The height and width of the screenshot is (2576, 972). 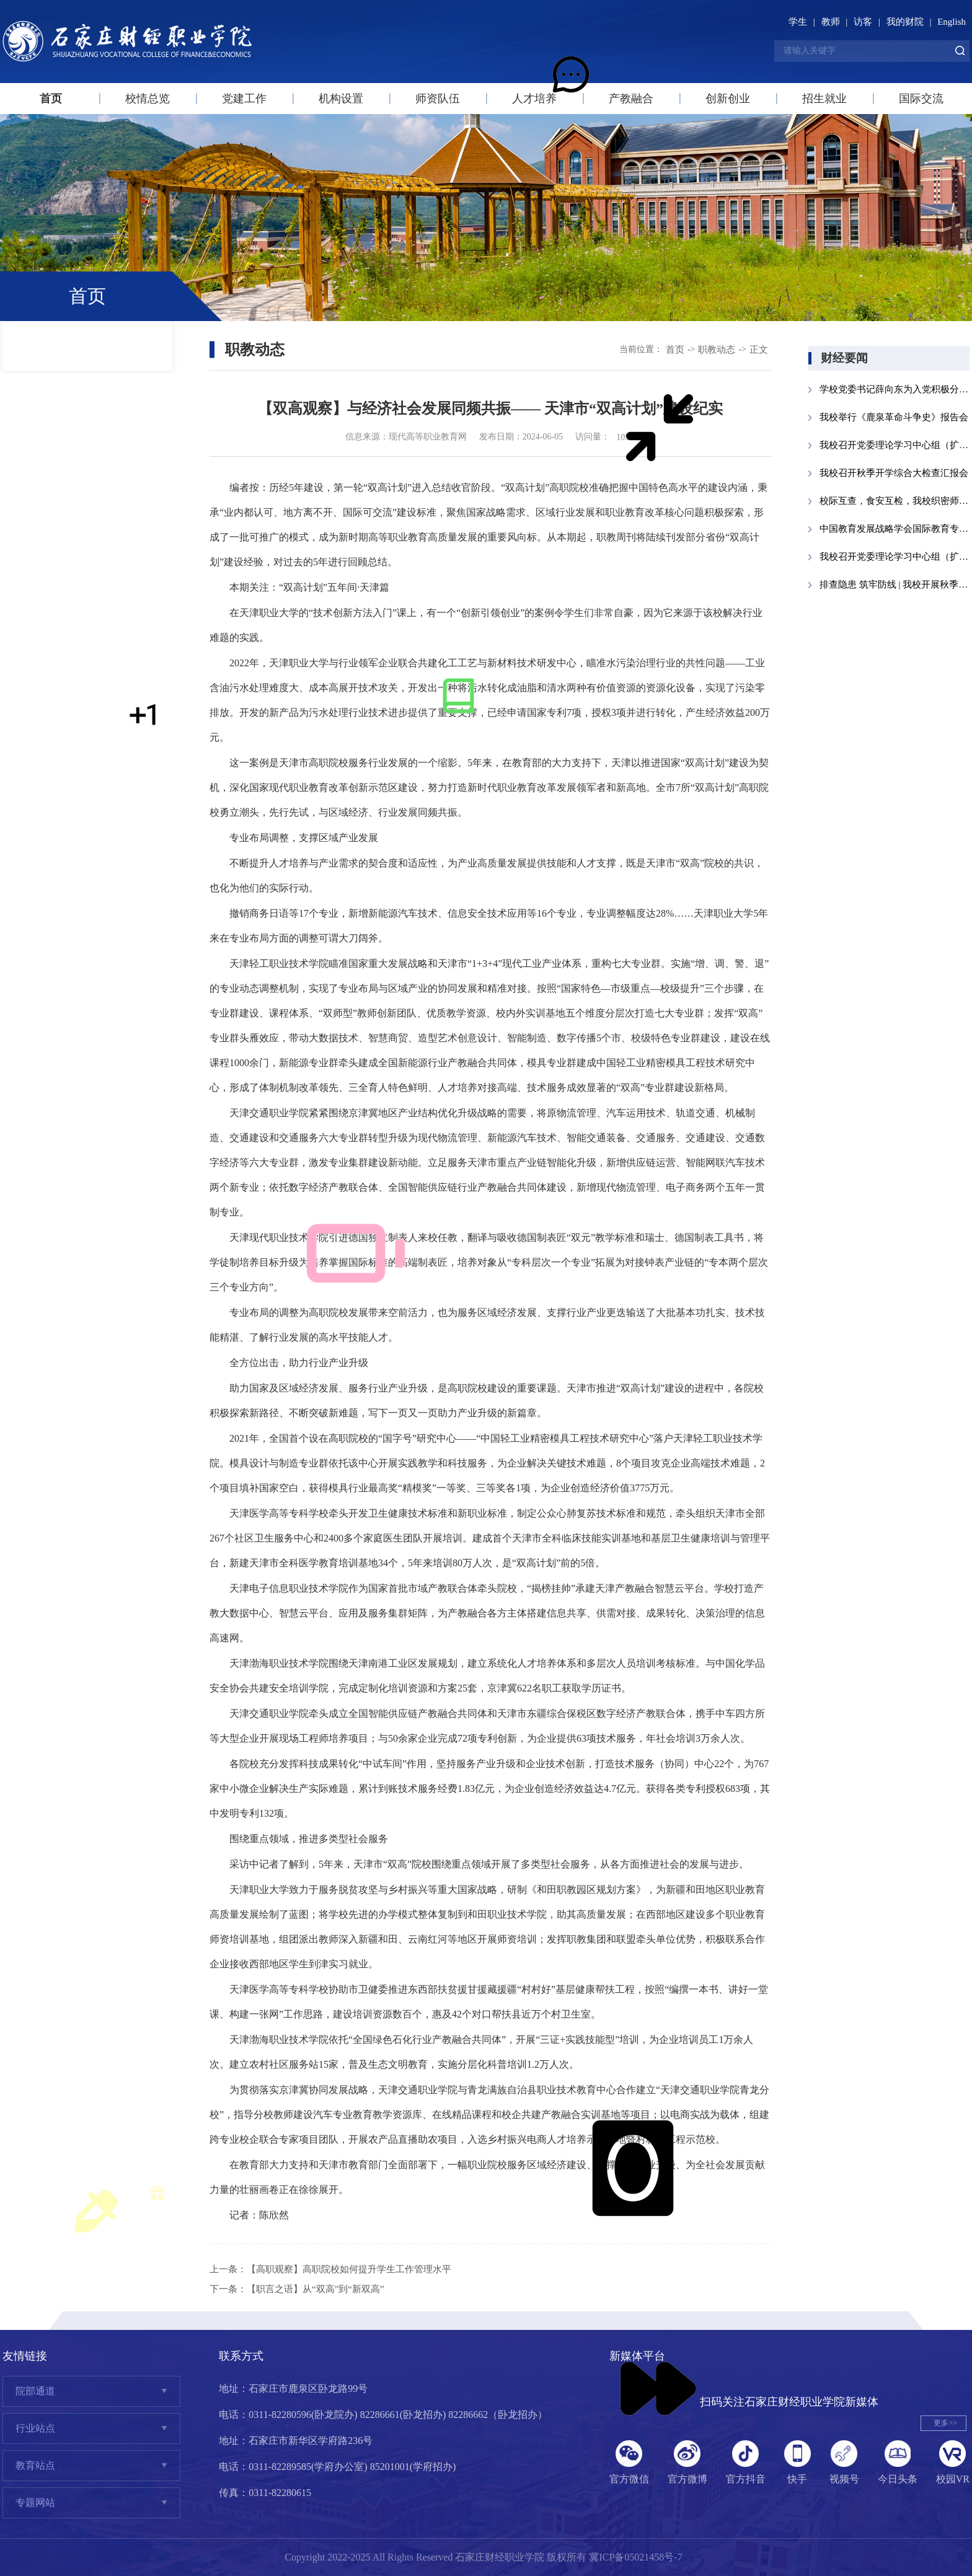 I want to click on open reading or library section, so click(x=458, y=695).